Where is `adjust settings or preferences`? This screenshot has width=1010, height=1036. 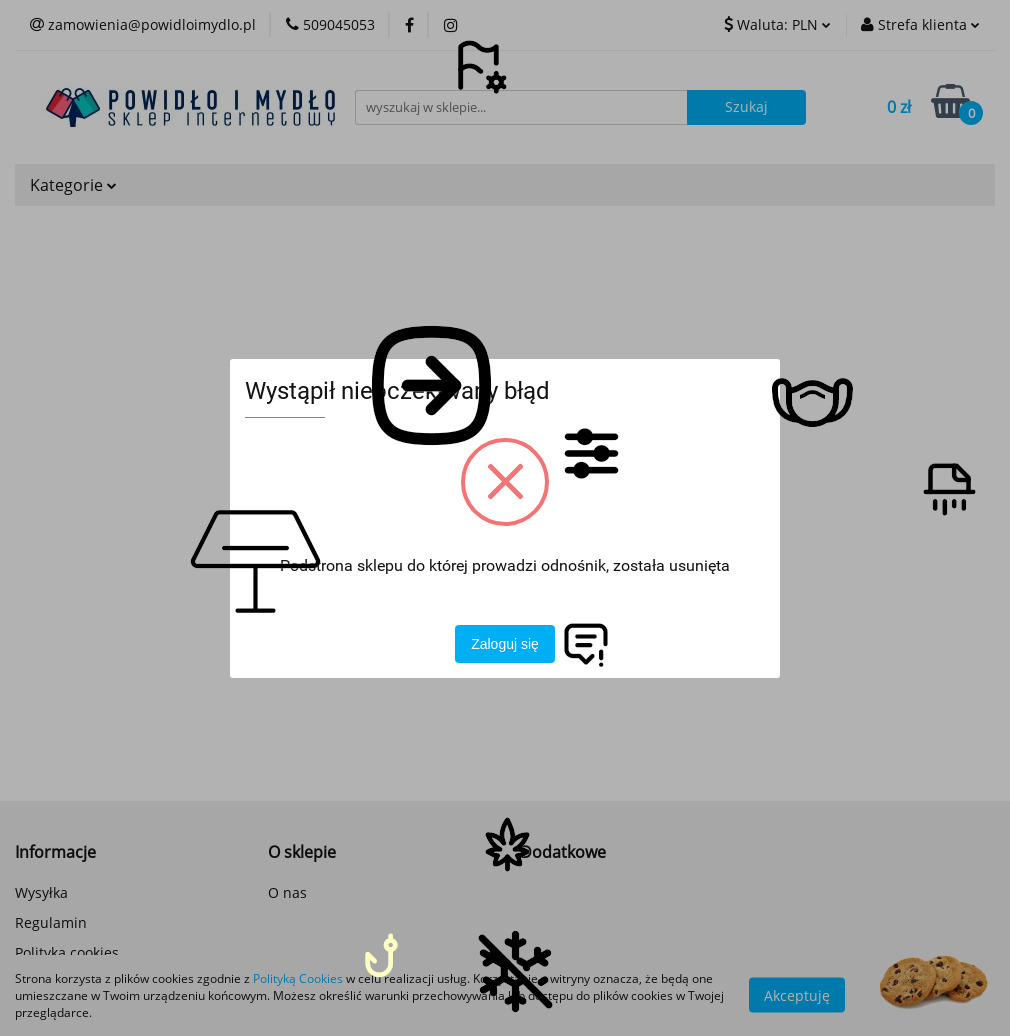 adjust settings or preferences is located at coordinates (591, 453).